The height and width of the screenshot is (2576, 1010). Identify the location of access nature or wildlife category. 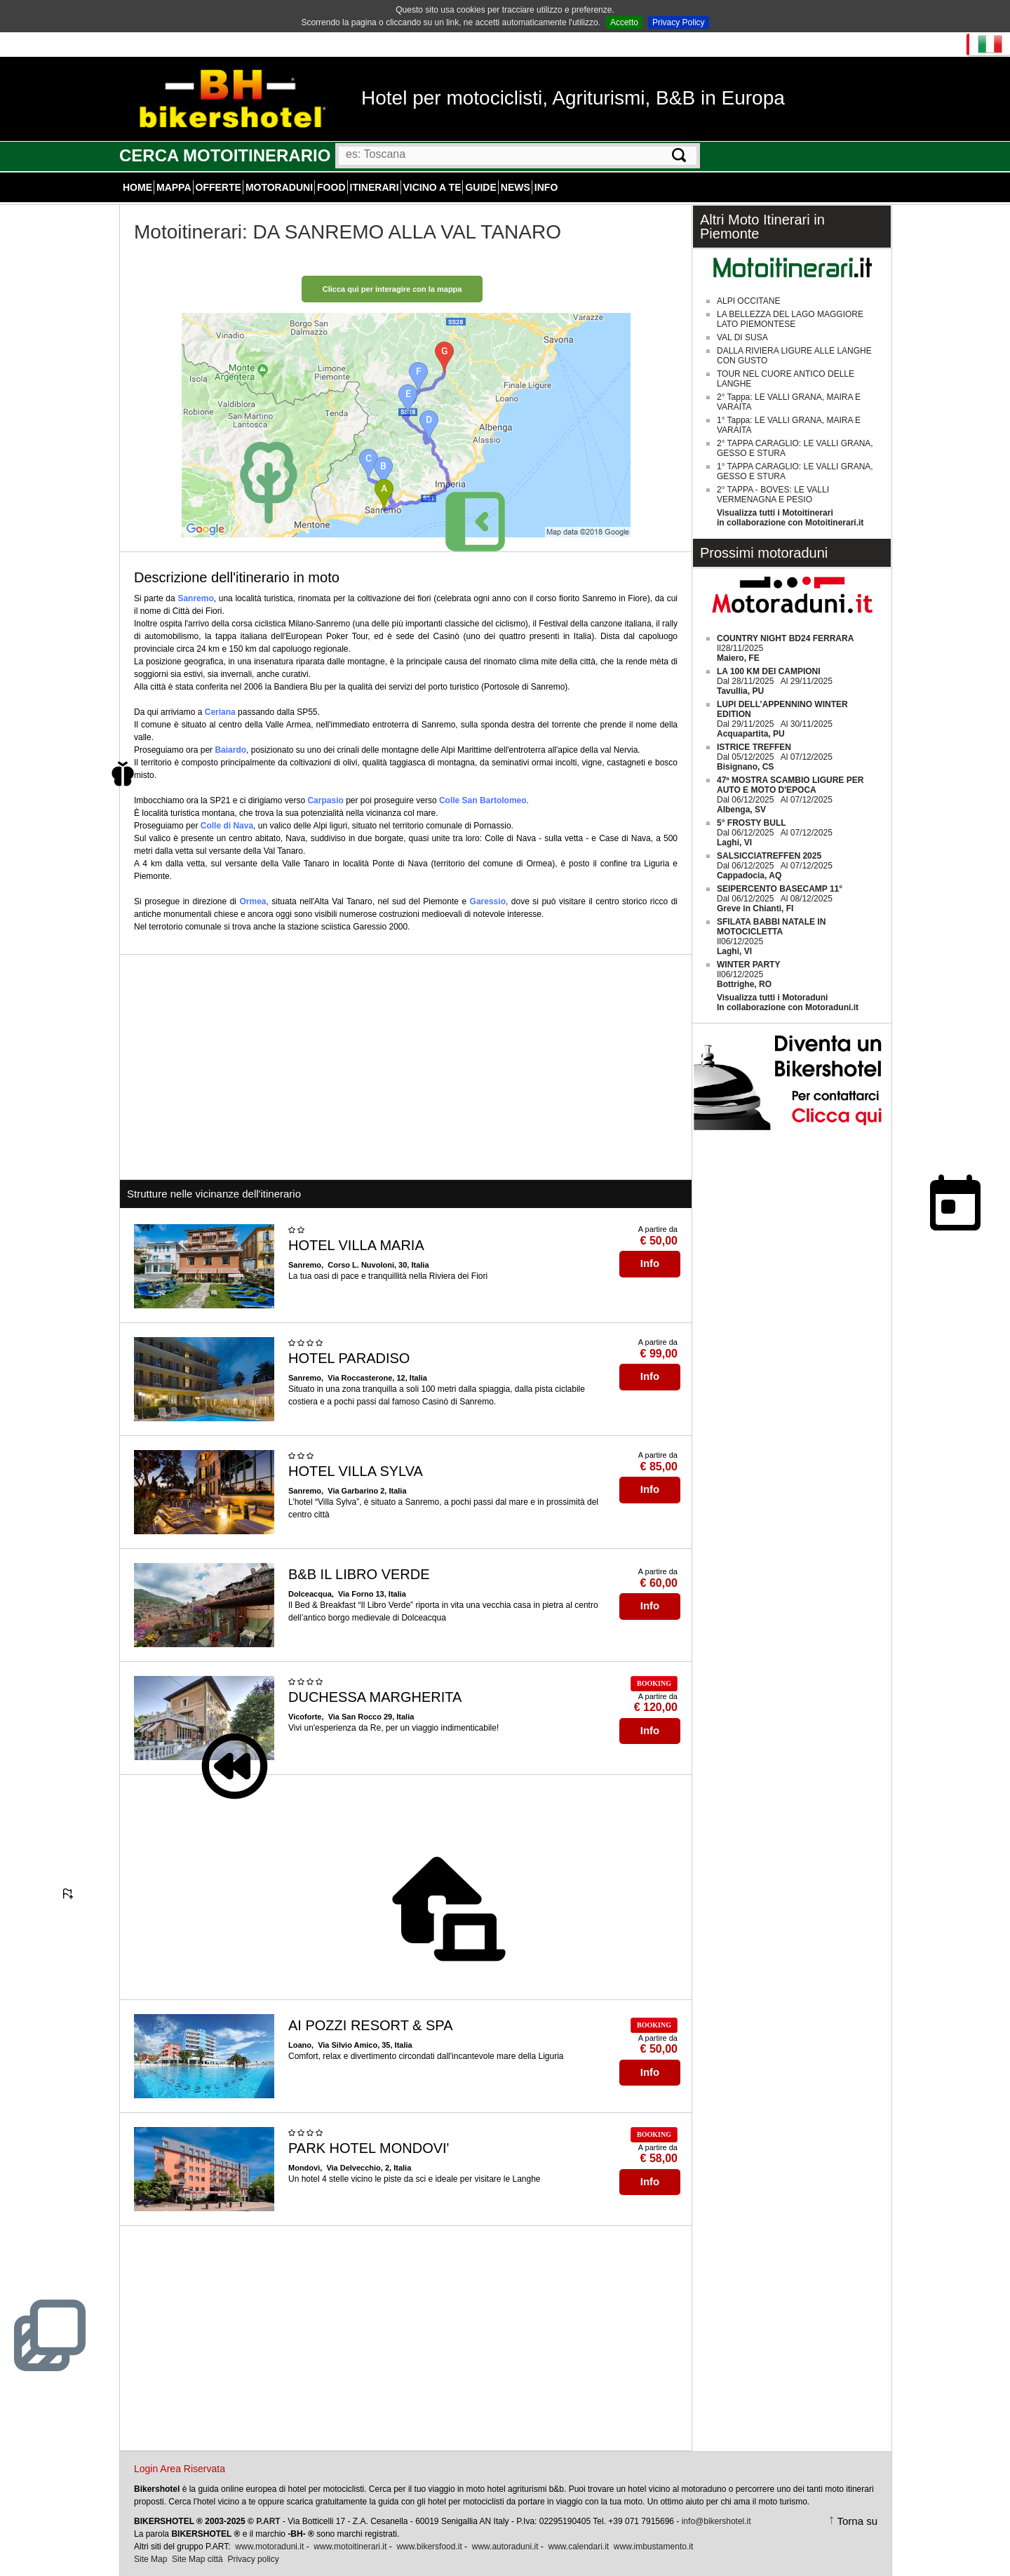
(123, 774).